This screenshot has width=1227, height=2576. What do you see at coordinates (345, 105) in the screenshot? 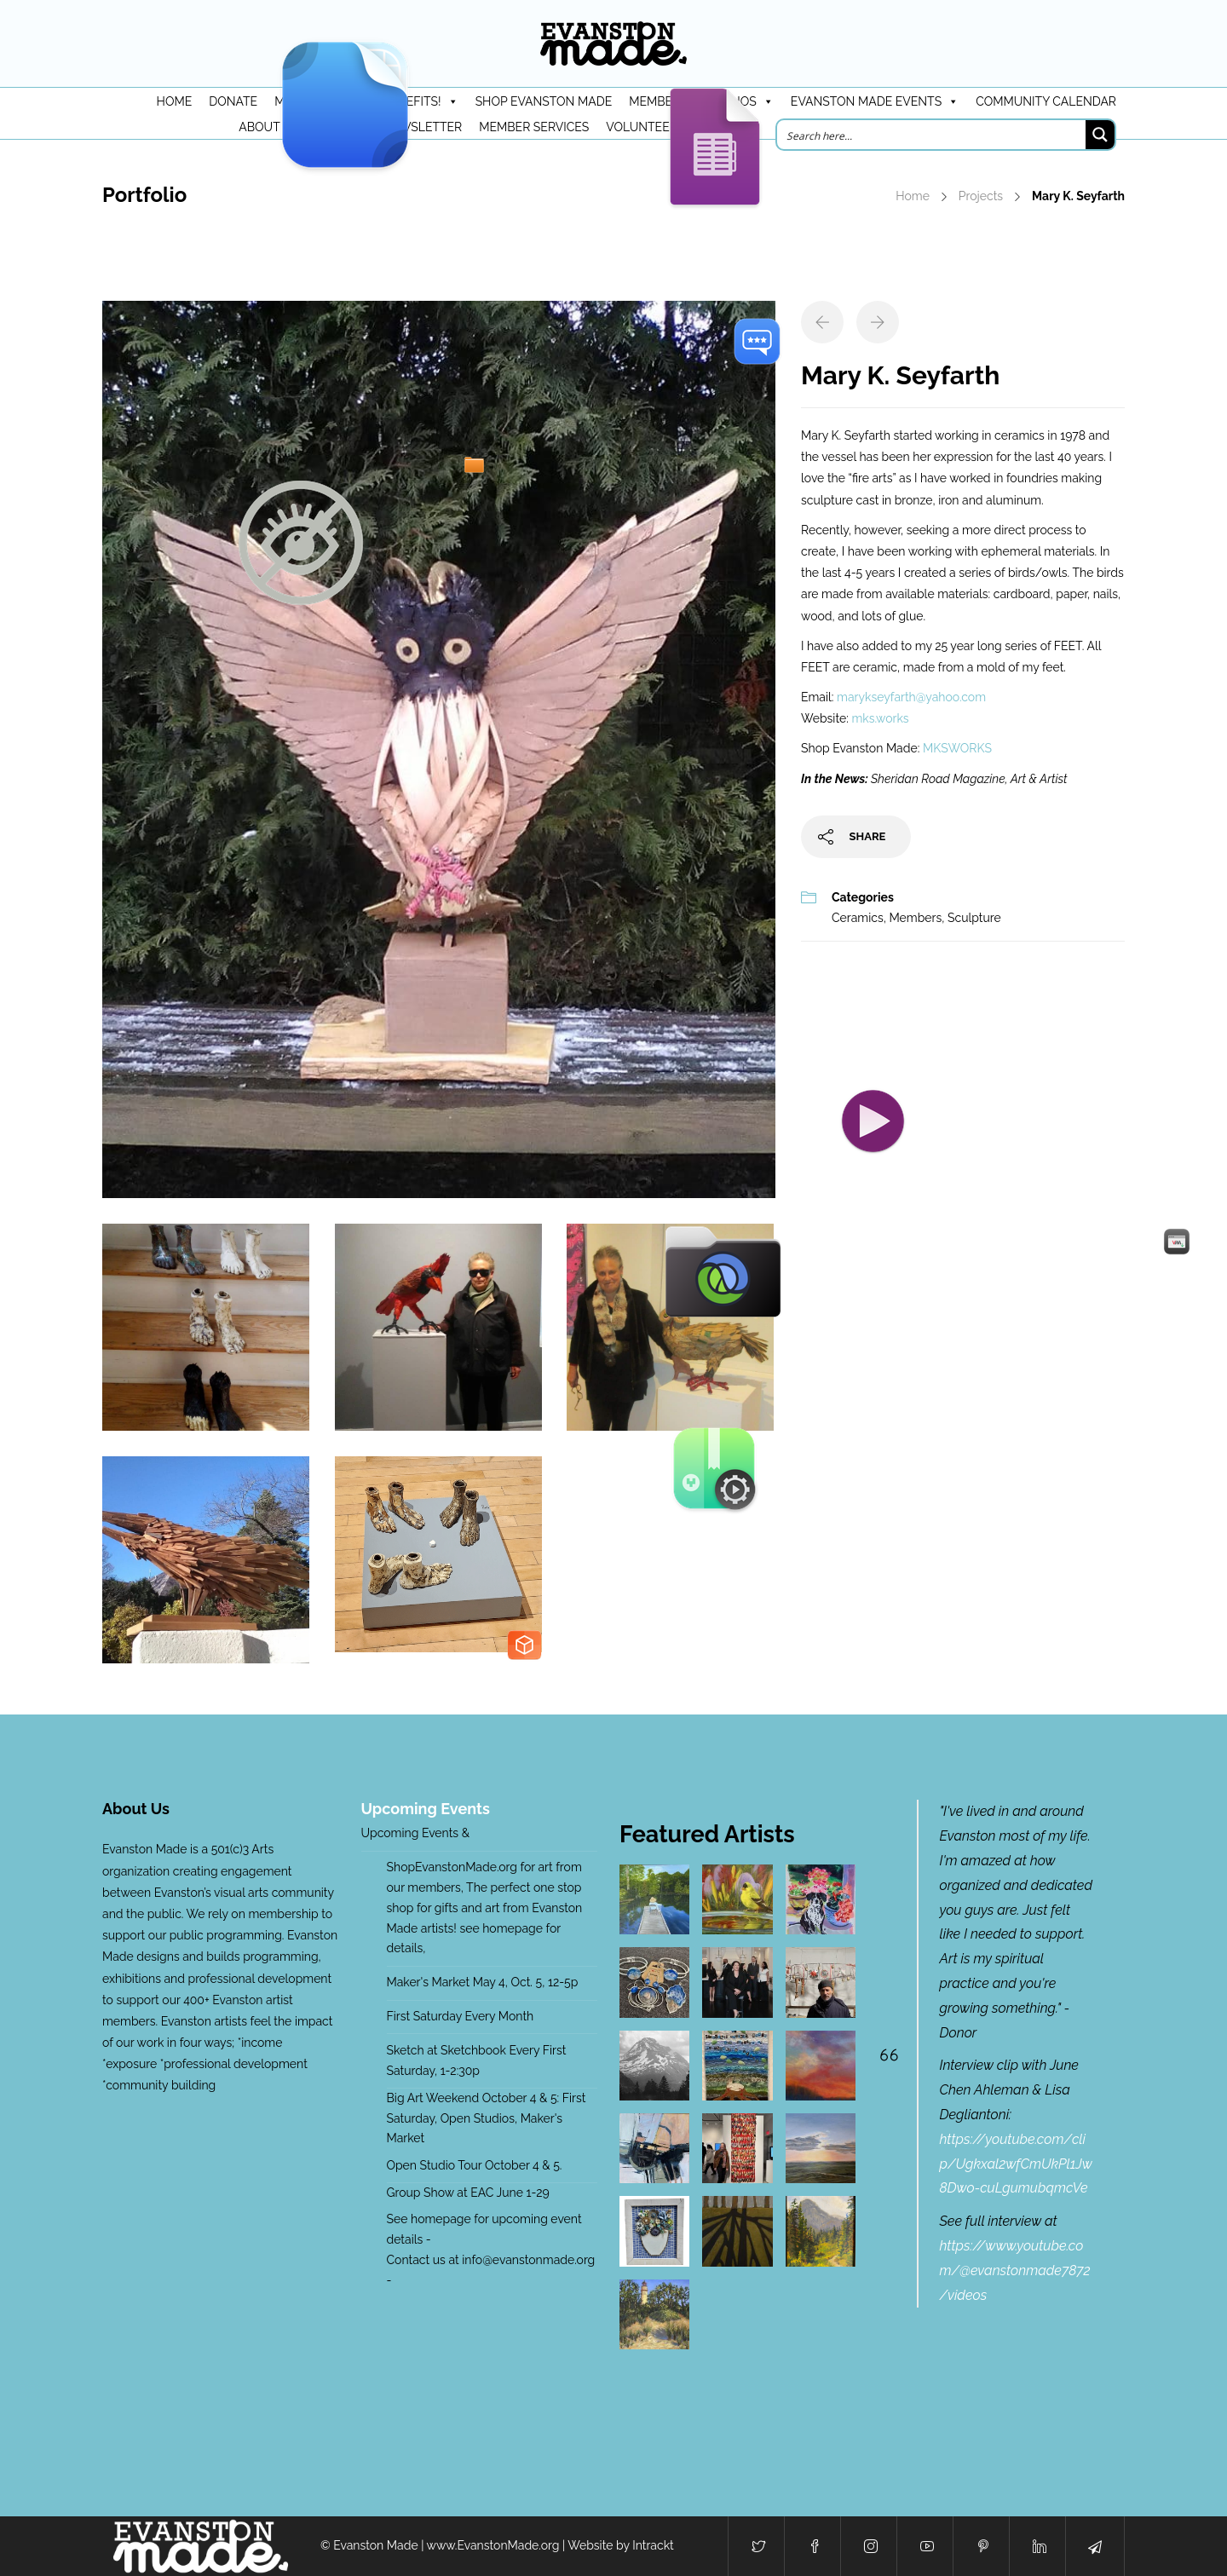
I see `open hot corners system preferences` at bounding box center [345, 105].